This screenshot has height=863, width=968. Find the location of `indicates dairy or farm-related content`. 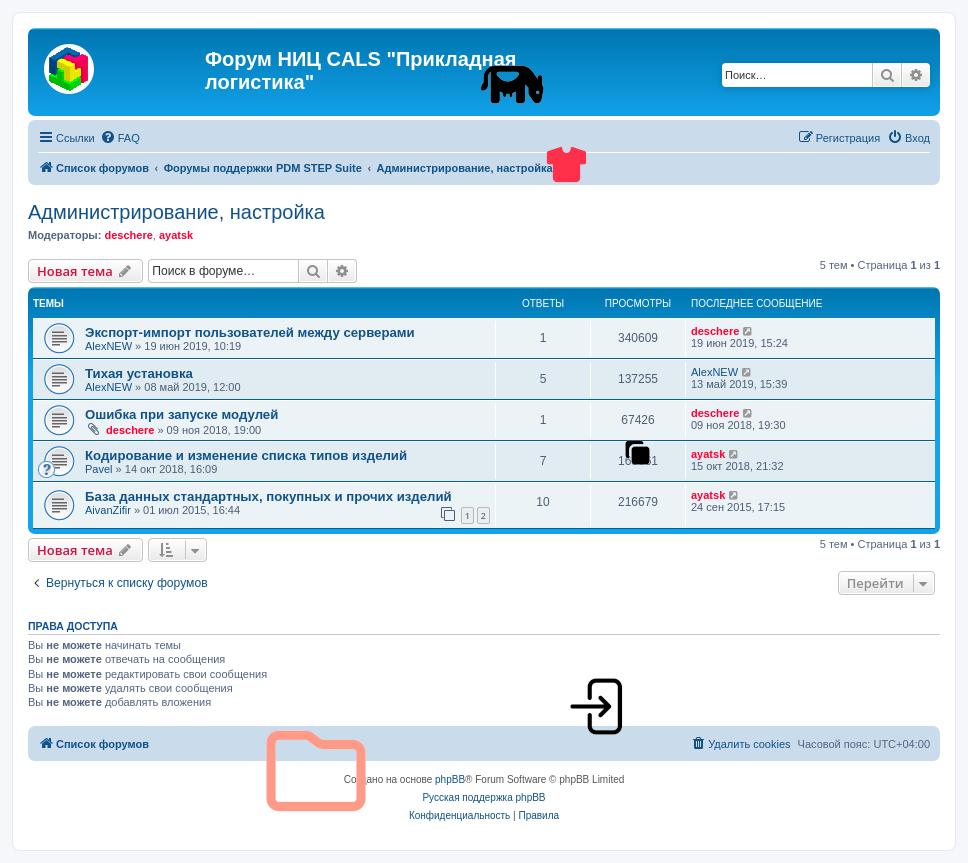

indicates dairy or farm-related content is located at coordinates (512, 84).